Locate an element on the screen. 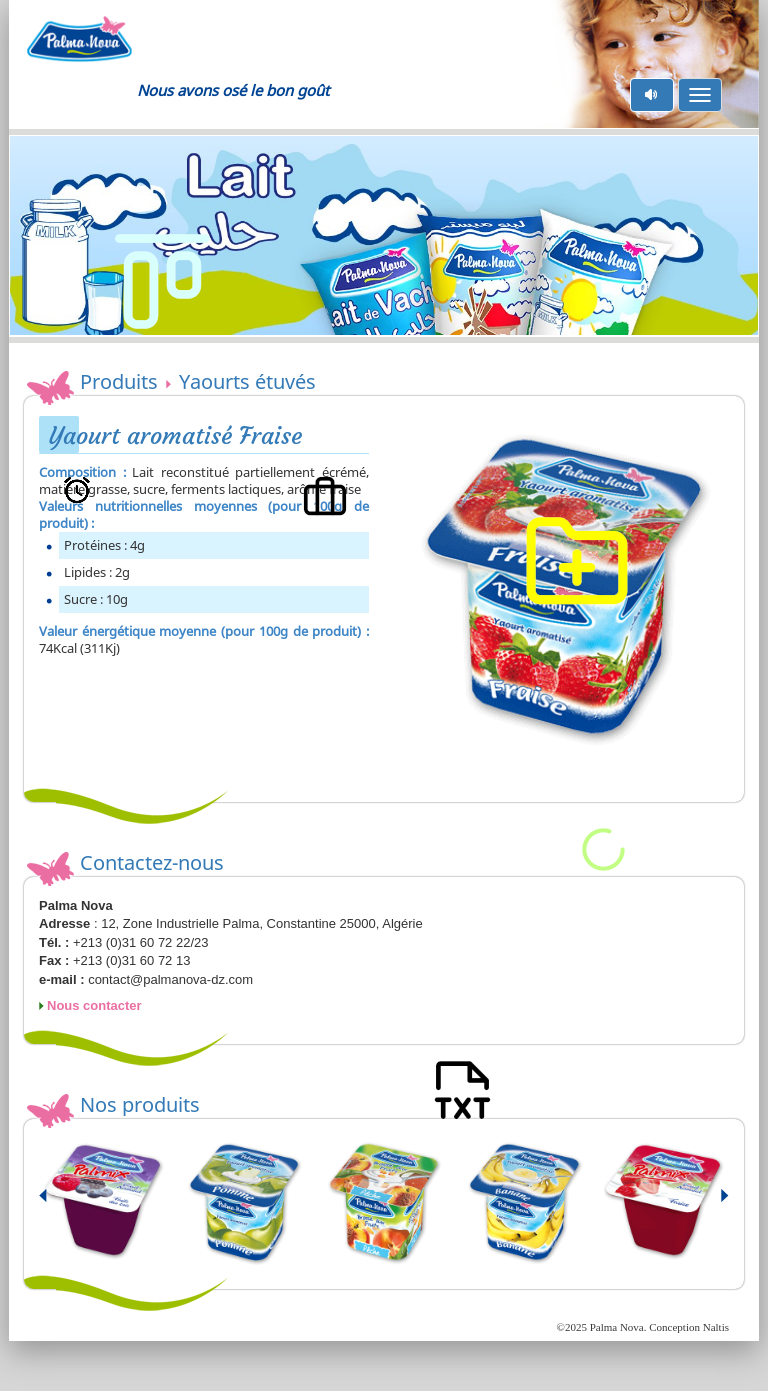  align items to the top edge is located at coordinates (162, 281).